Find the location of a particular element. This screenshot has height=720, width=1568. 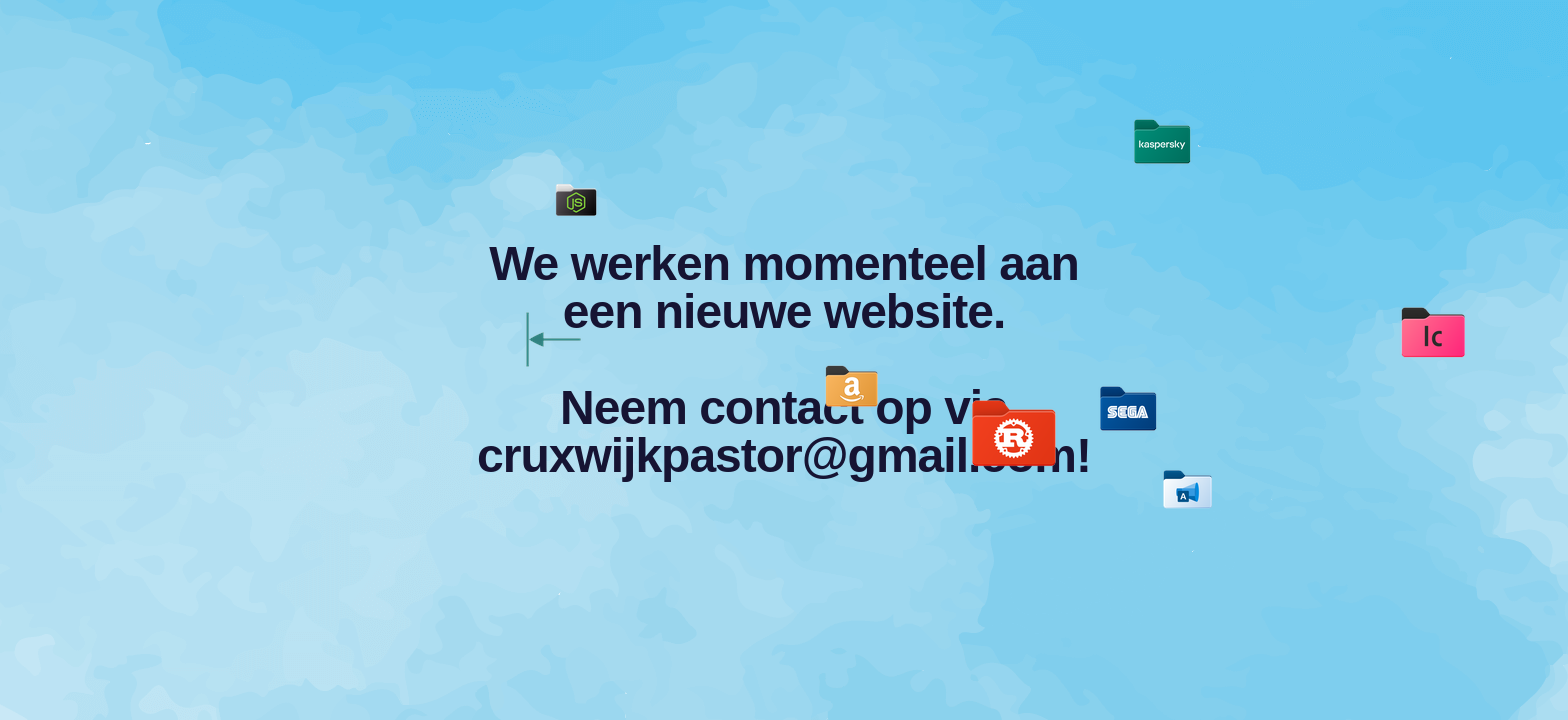

folder containing node.js project files is located at coordinates (576, 201).